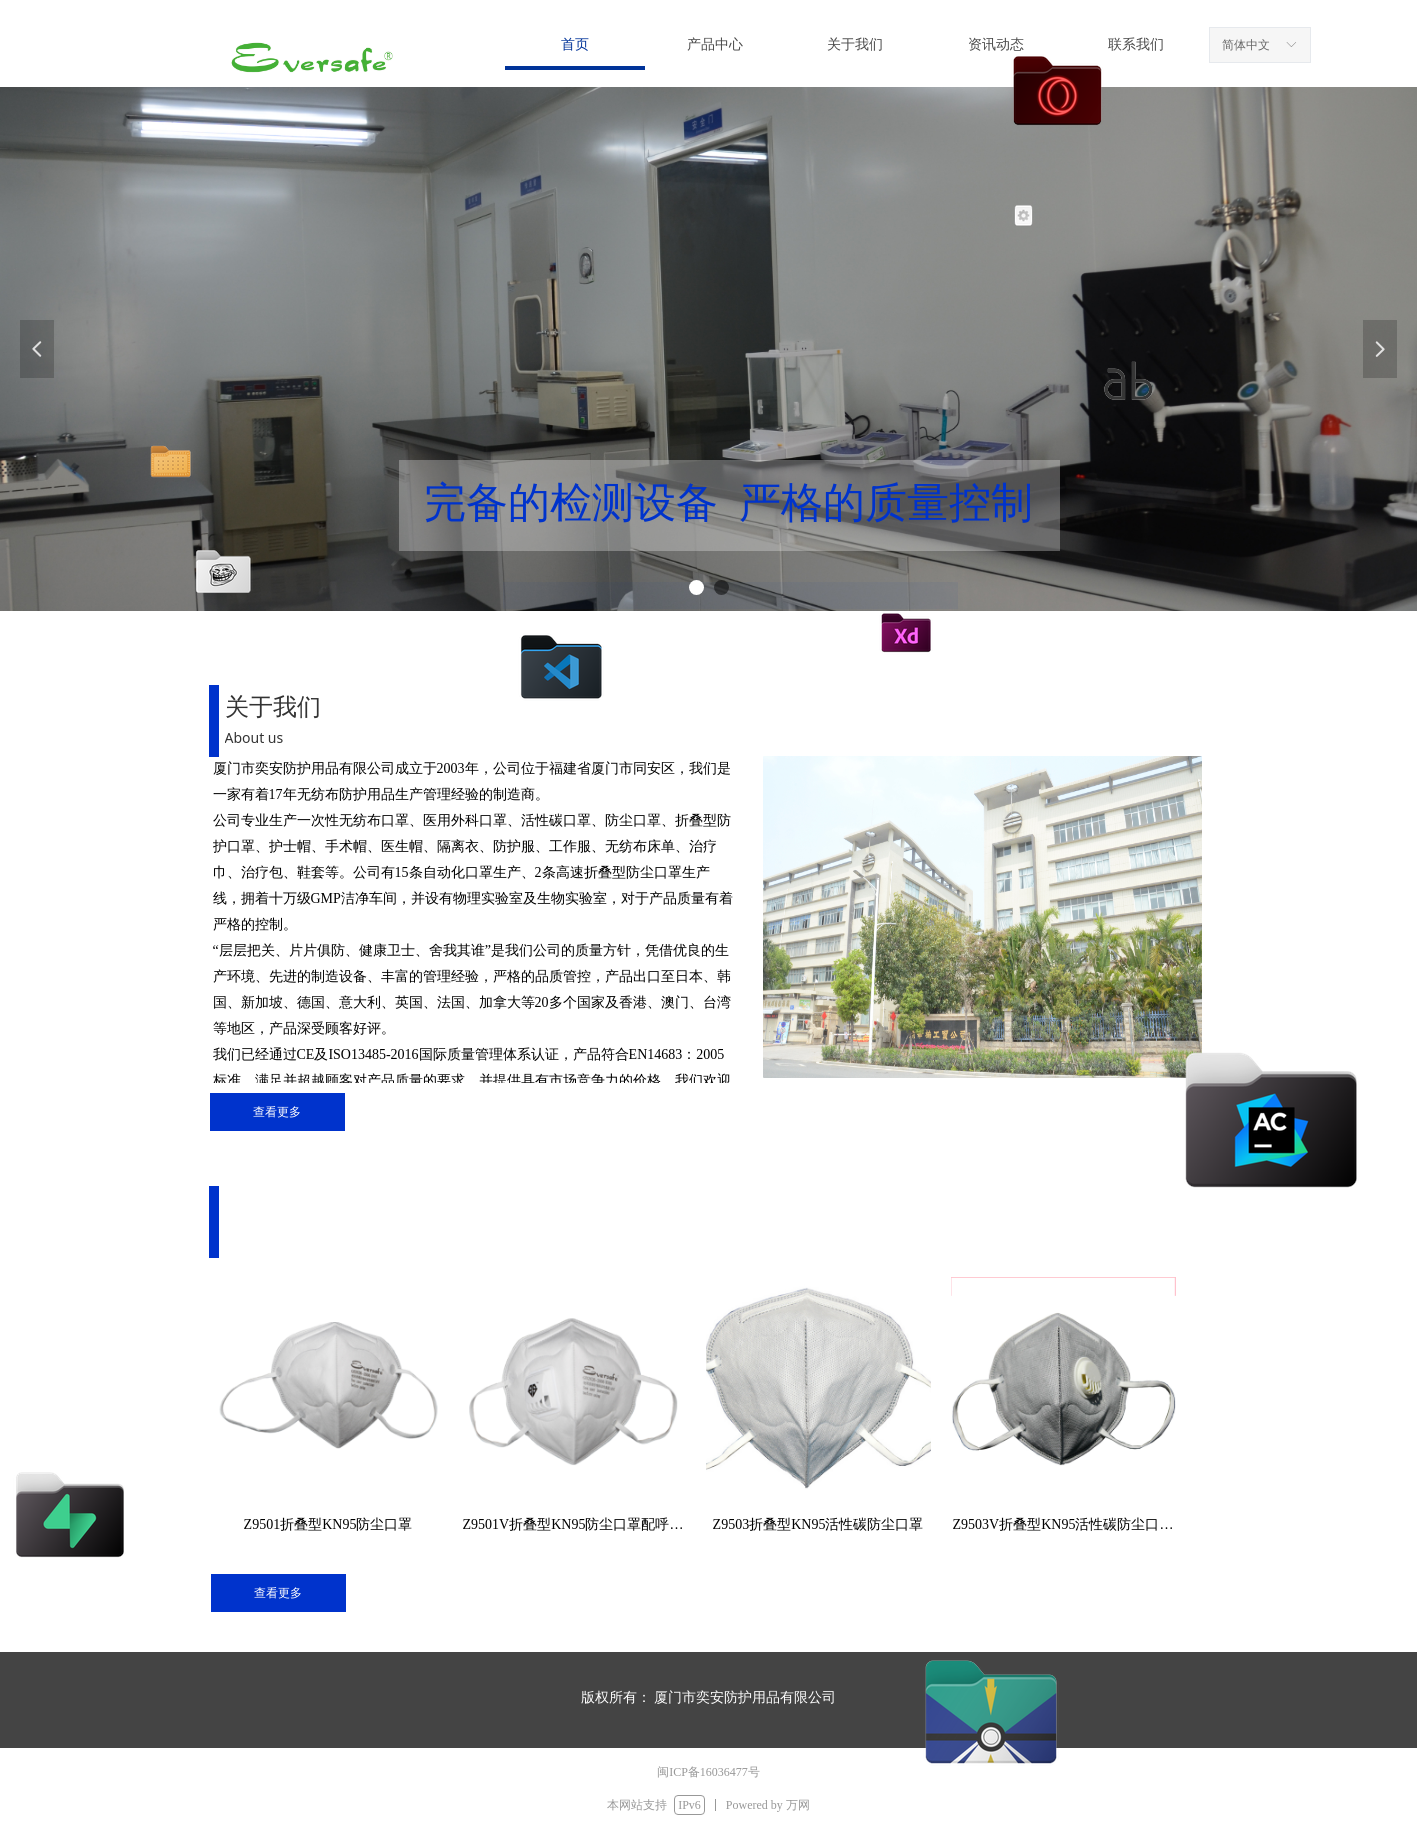  What do you see at coordinates (906, 634) in the screenshot?
I see `open folder containing Adobe XD project files` at bounding box center [906, 634].